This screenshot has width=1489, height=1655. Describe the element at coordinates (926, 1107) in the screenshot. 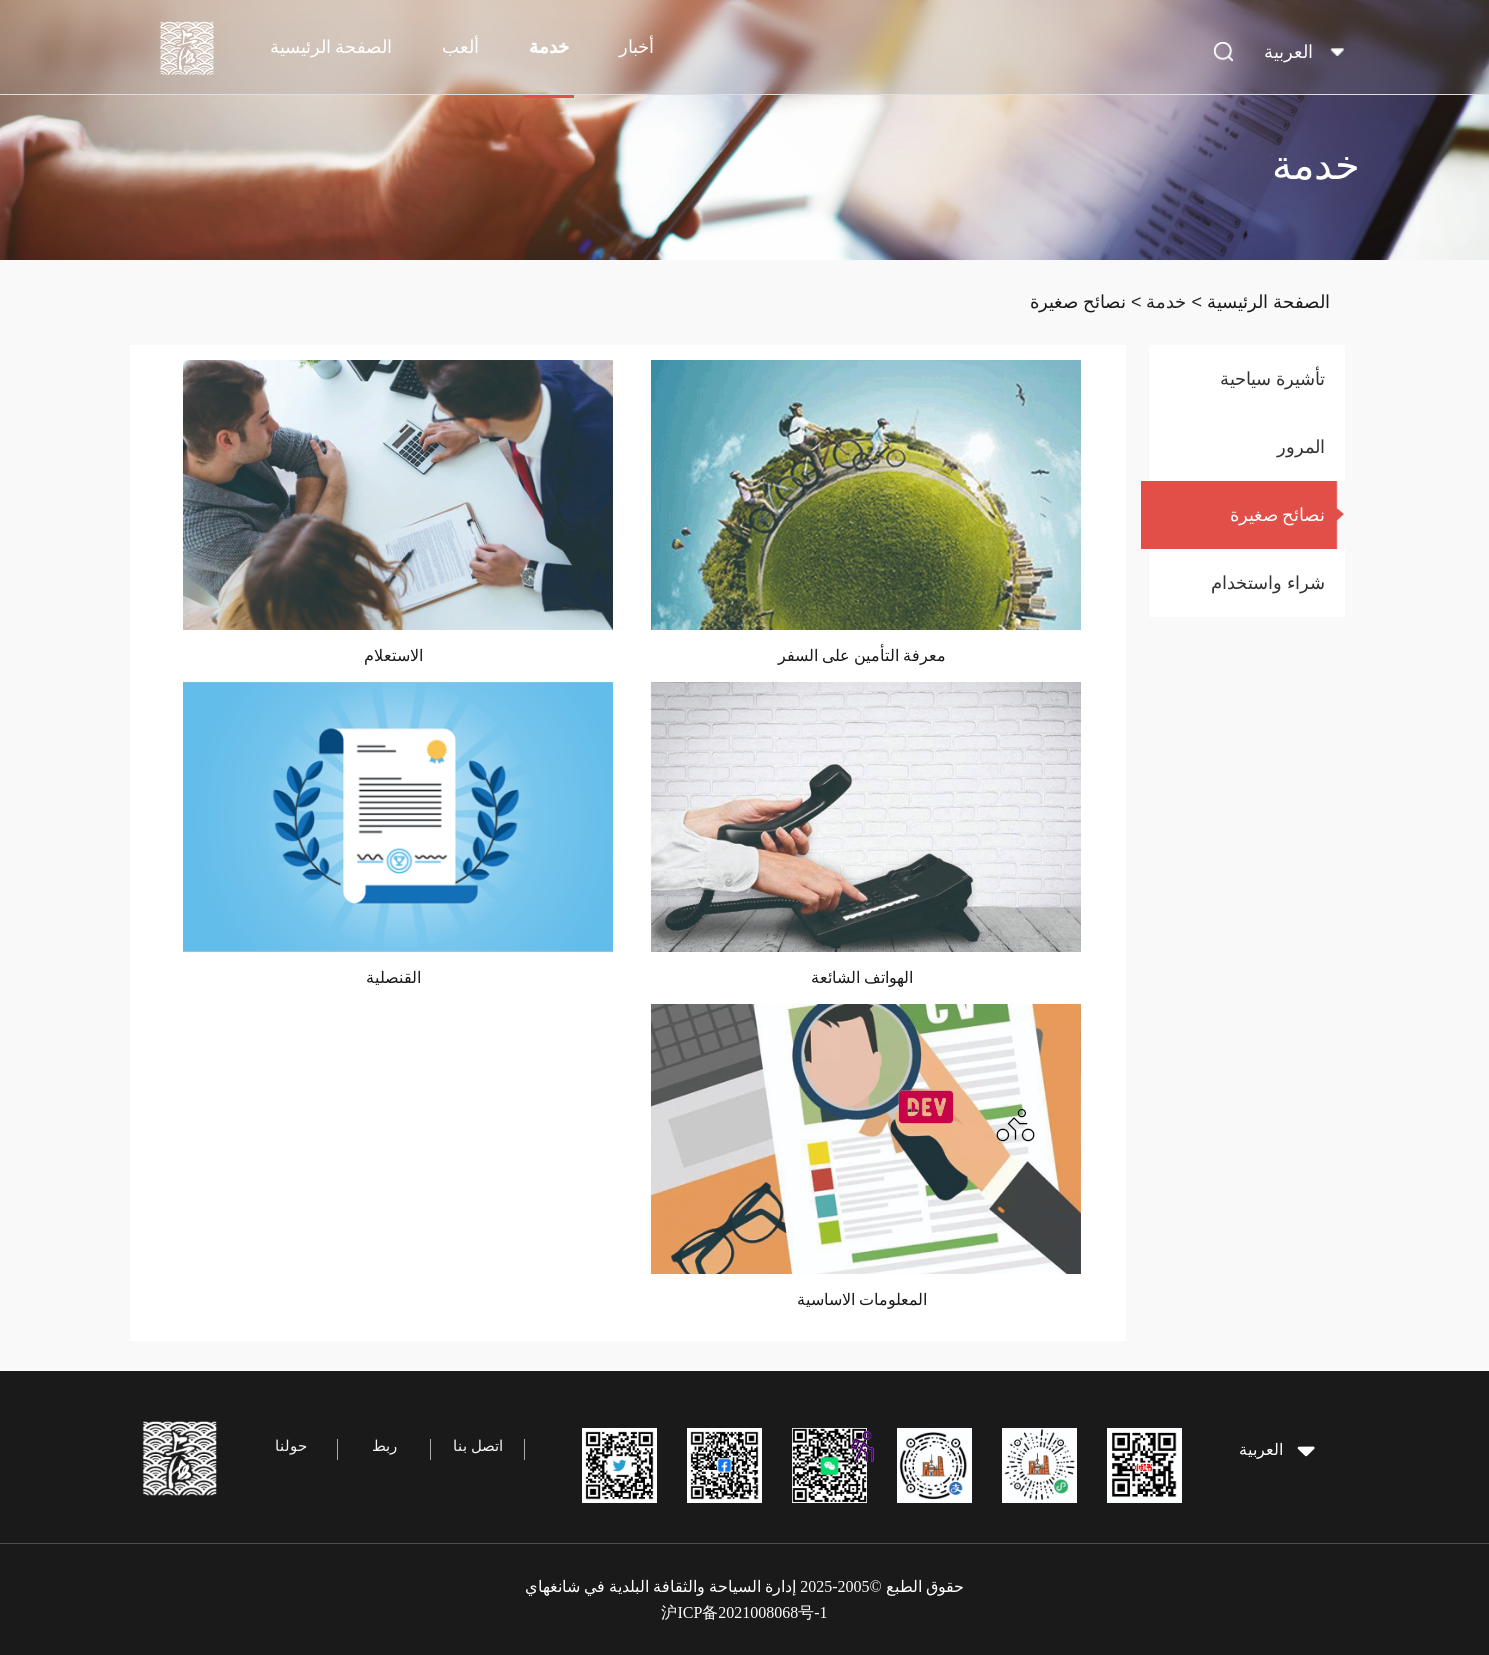

I see `link to dev.to developer community profile` at that location.